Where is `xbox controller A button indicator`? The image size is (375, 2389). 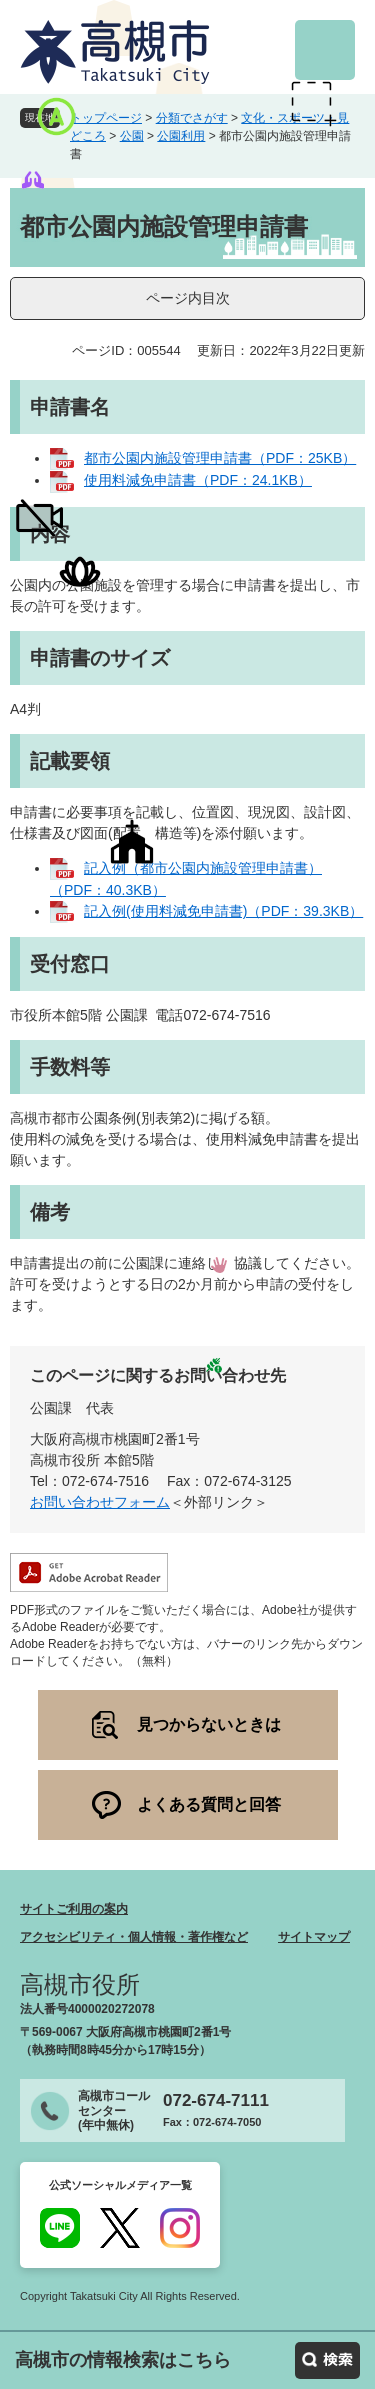
xbox controller A button indicator is located at coordinates (56, 116).